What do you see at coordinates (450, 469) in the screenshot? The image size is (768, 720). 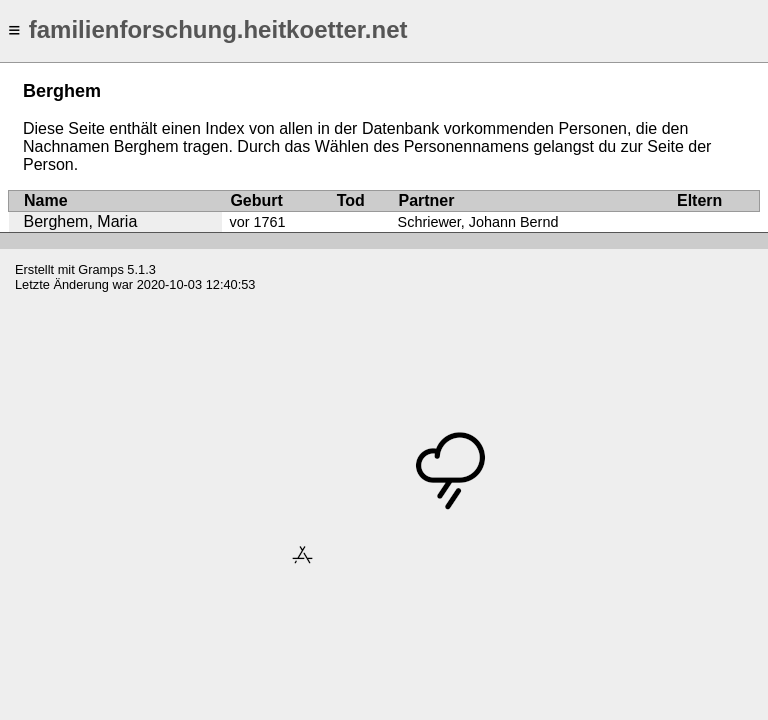 I see `view current weather conditions` at bounding box center [450, 469].